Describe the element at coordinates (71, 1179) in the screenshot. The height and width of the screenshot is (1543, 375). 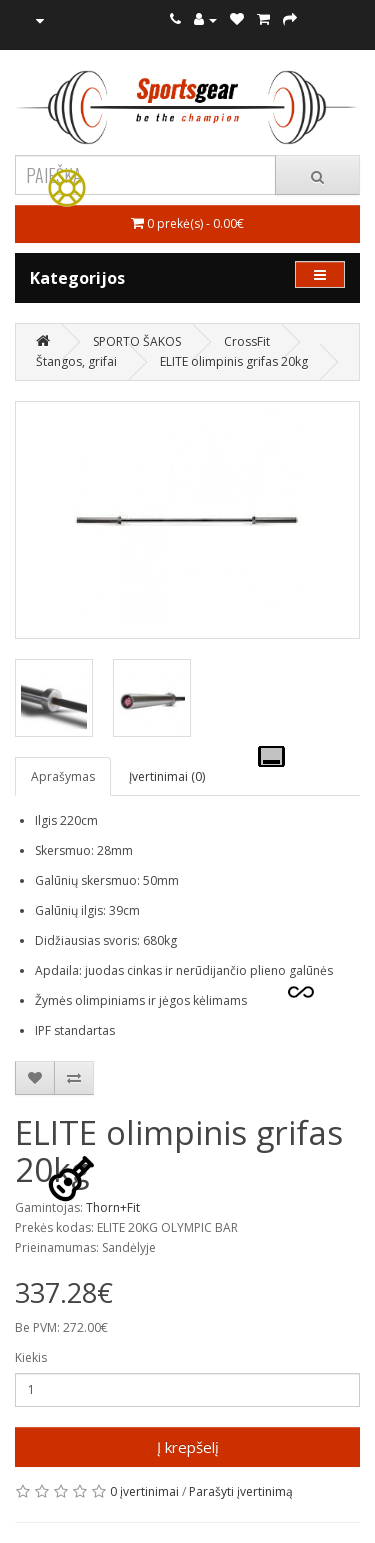
I see `access music or instrument settings` at that location.